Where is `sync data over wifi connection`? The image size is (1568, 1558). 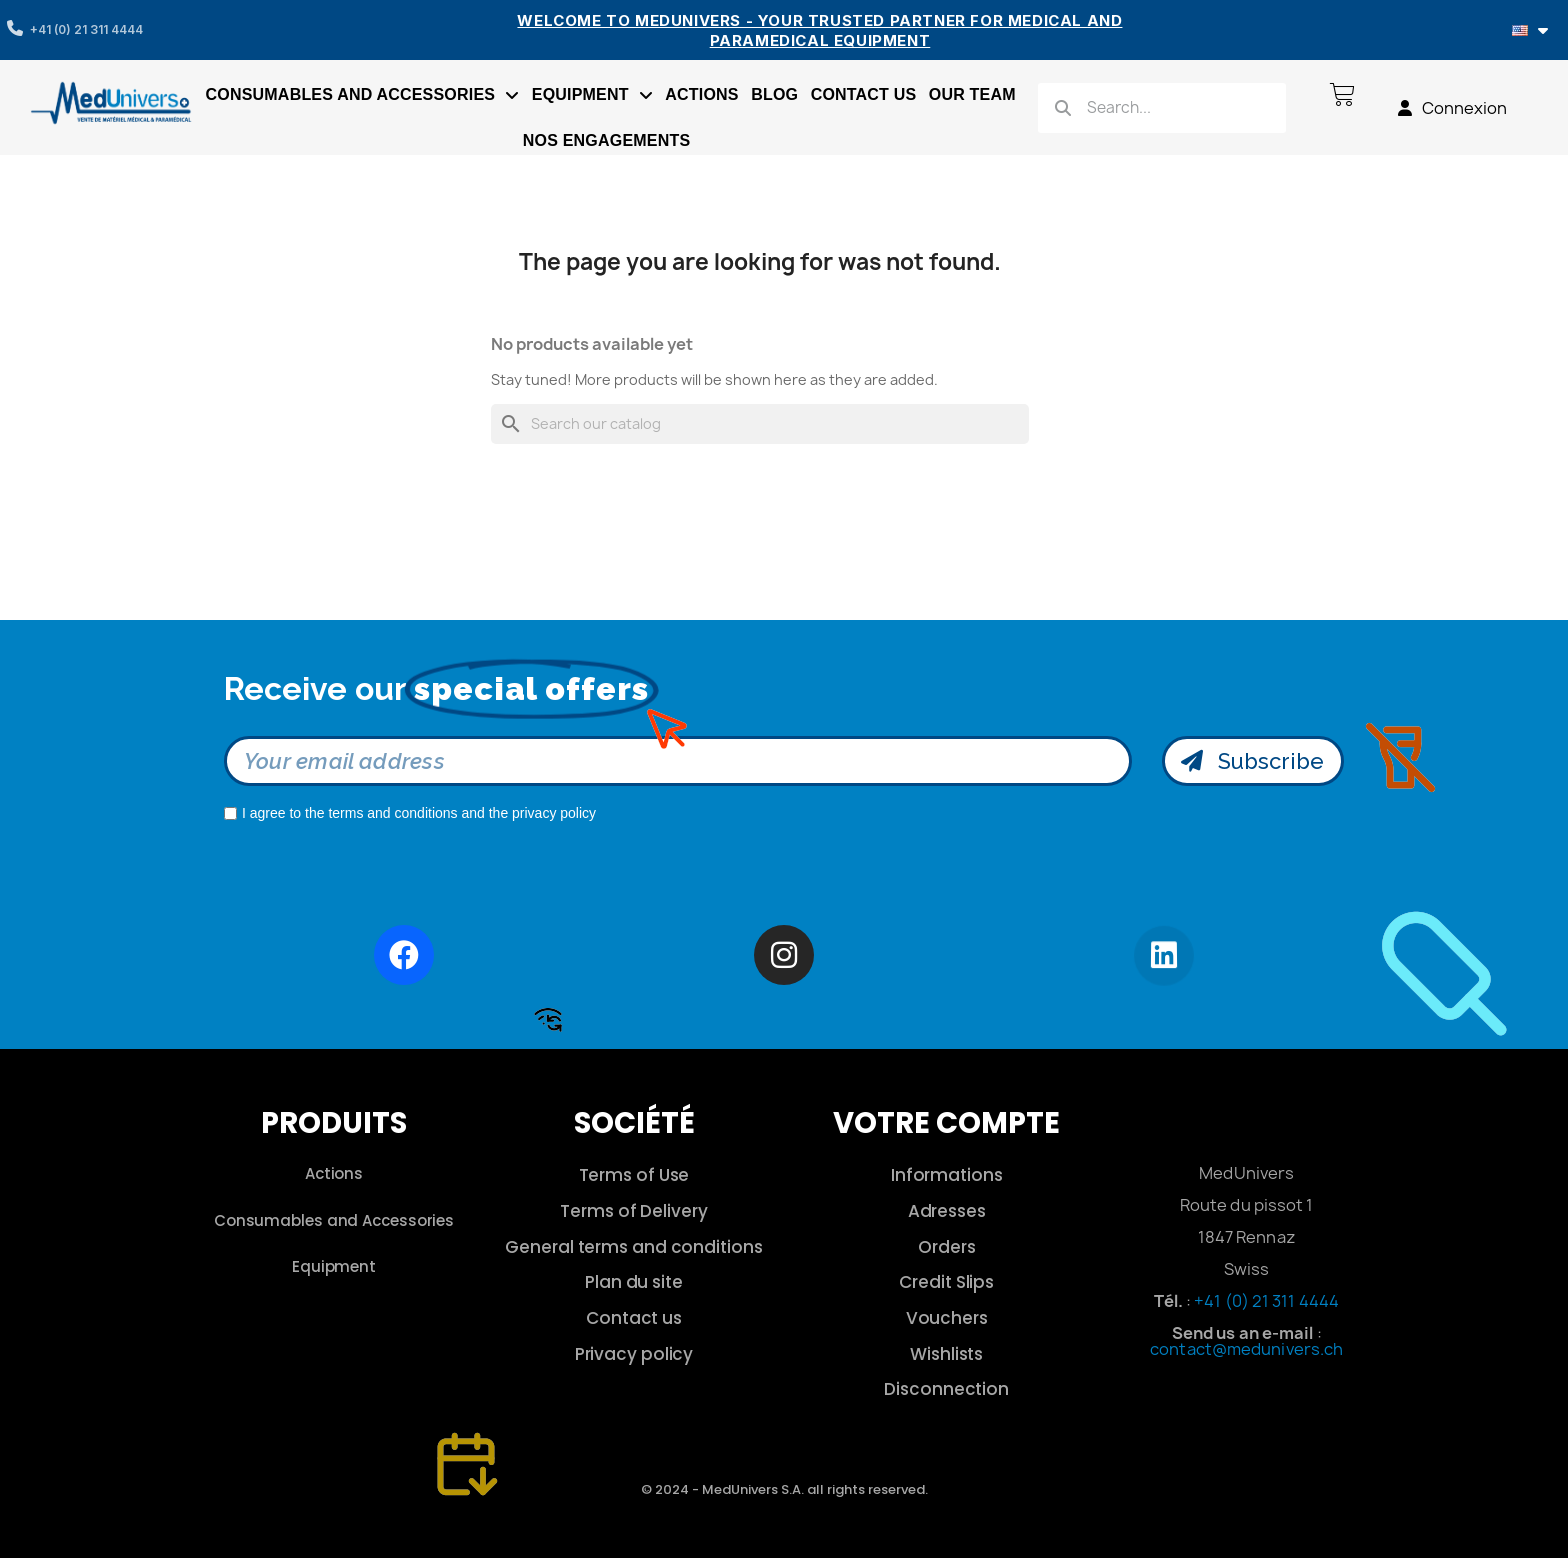 sync data over wifi connection is located at coordinates (548, 1018).